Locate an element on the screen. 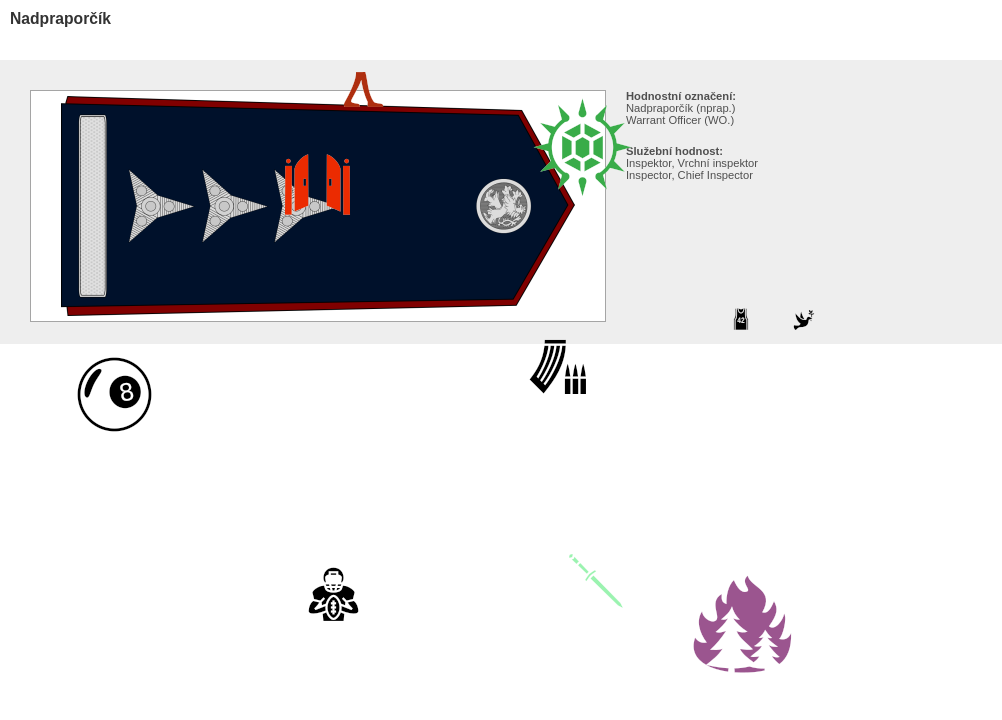 The height and width of the screenshot is (720, 1002). indicates peace or harmony theme is located at coordinates (804, 320).